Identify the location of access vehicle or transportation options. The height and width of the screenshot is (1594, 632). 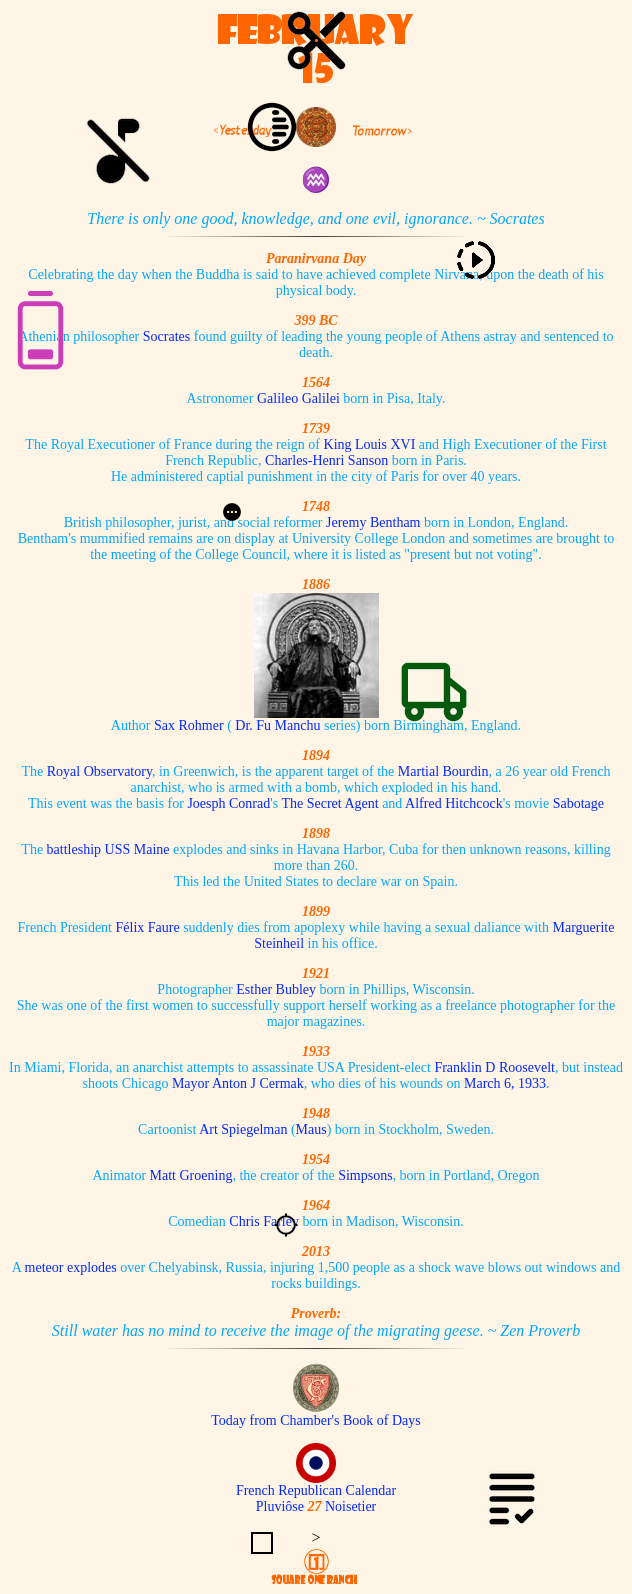
(434, 692).